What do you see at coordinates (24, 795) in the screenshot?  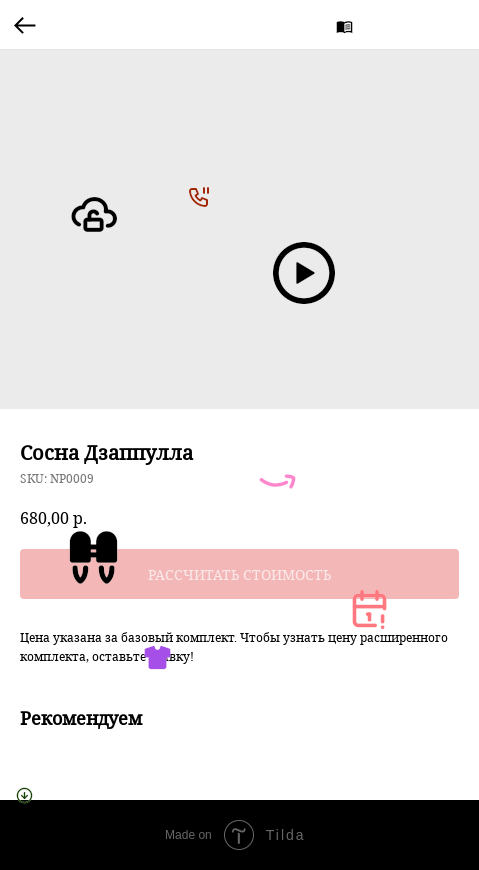 I see `download file or content` at bounding box center [24, 795].